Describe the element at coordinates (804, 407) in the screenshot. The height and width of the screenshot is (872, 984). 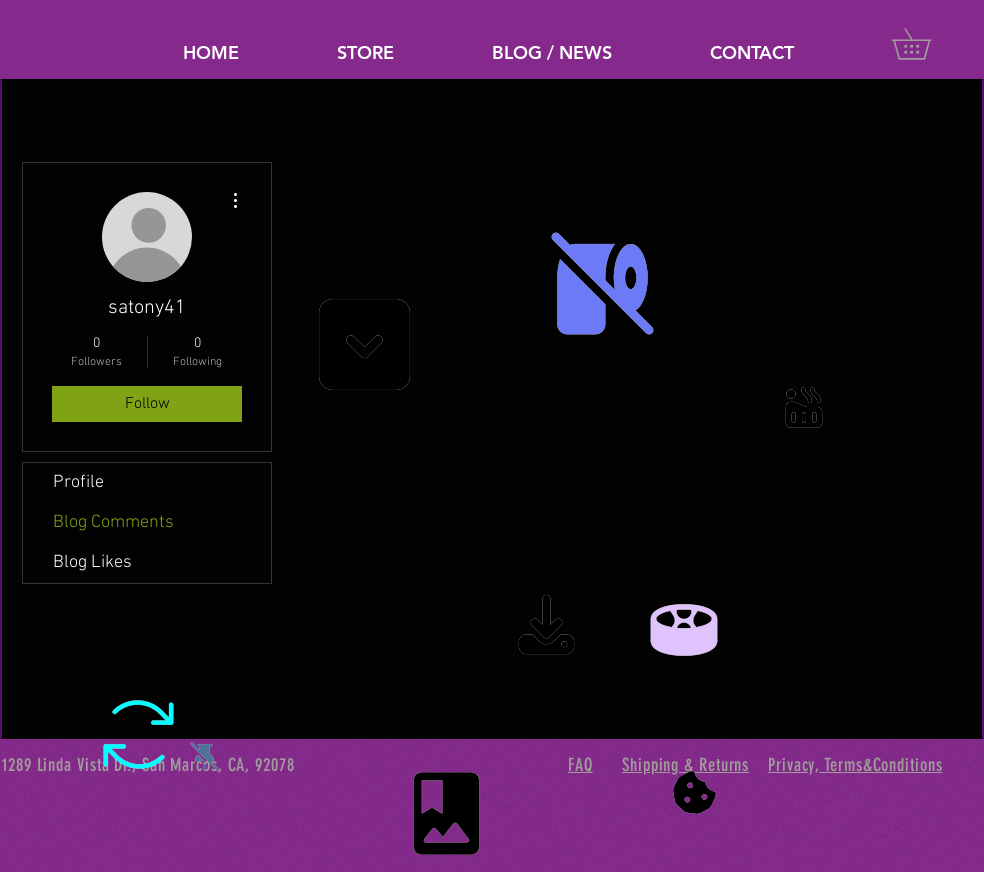
I see `view spa or hot tub amenities` at that location.